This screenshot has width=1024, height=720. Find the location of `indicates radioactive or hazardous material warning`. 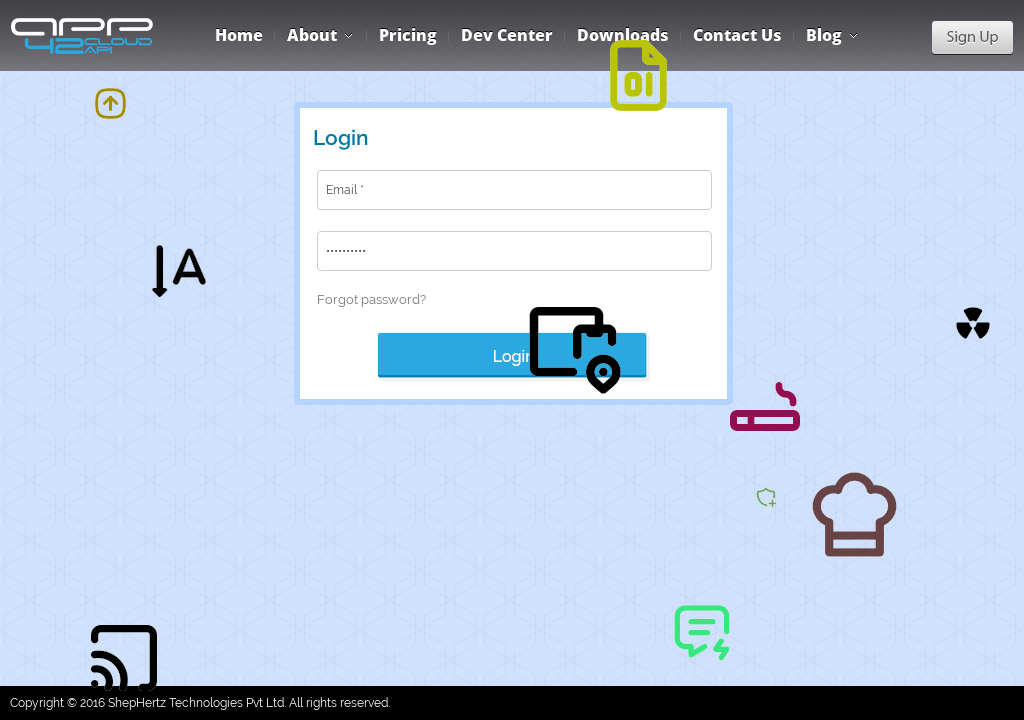

indicates radioactive or hazardous material warning is located at coordinates (973, 324).